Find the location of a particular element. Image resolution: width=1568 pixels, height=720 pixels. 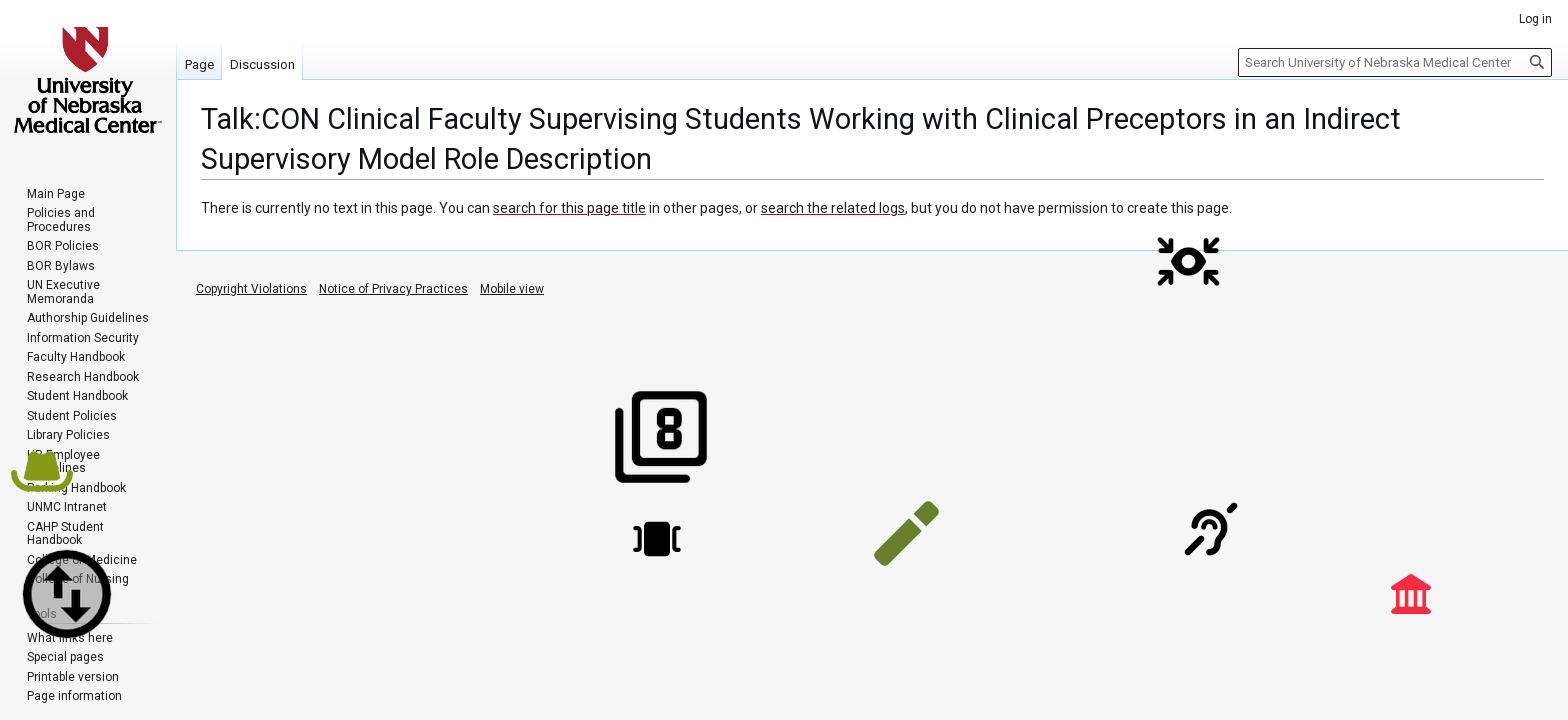

view layer 8 or item 8 in a stack is located at coordinates (661, 437).